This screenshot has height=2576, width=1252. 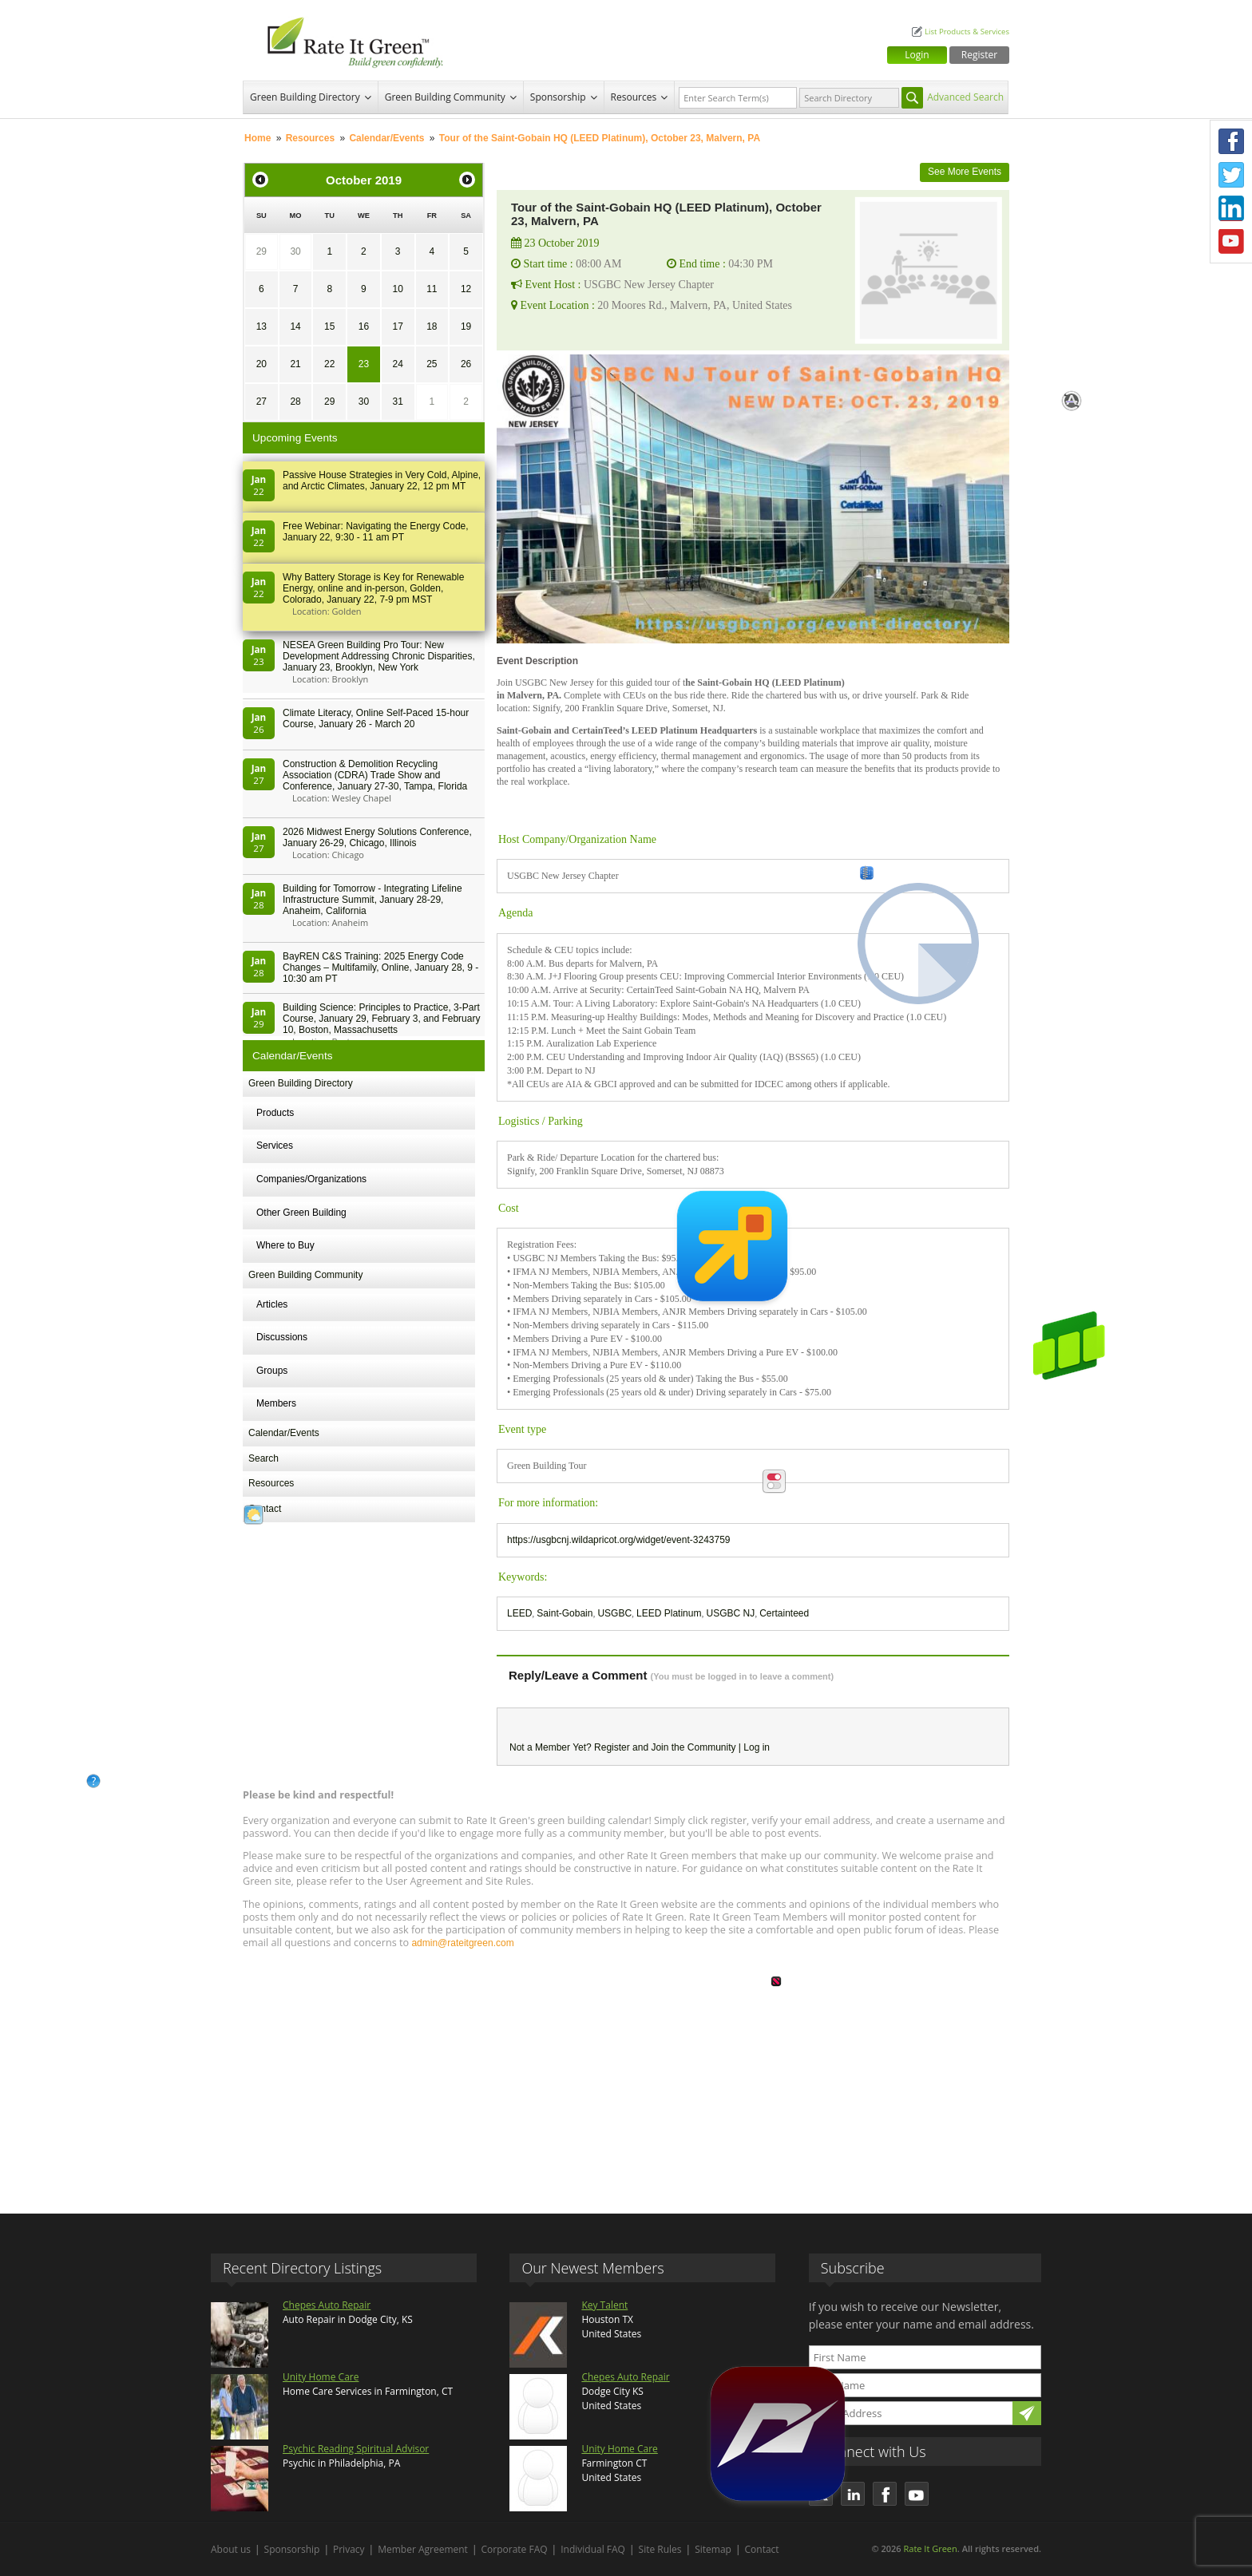 I want to click on open the Elastic app, so click(x=866, y=873).